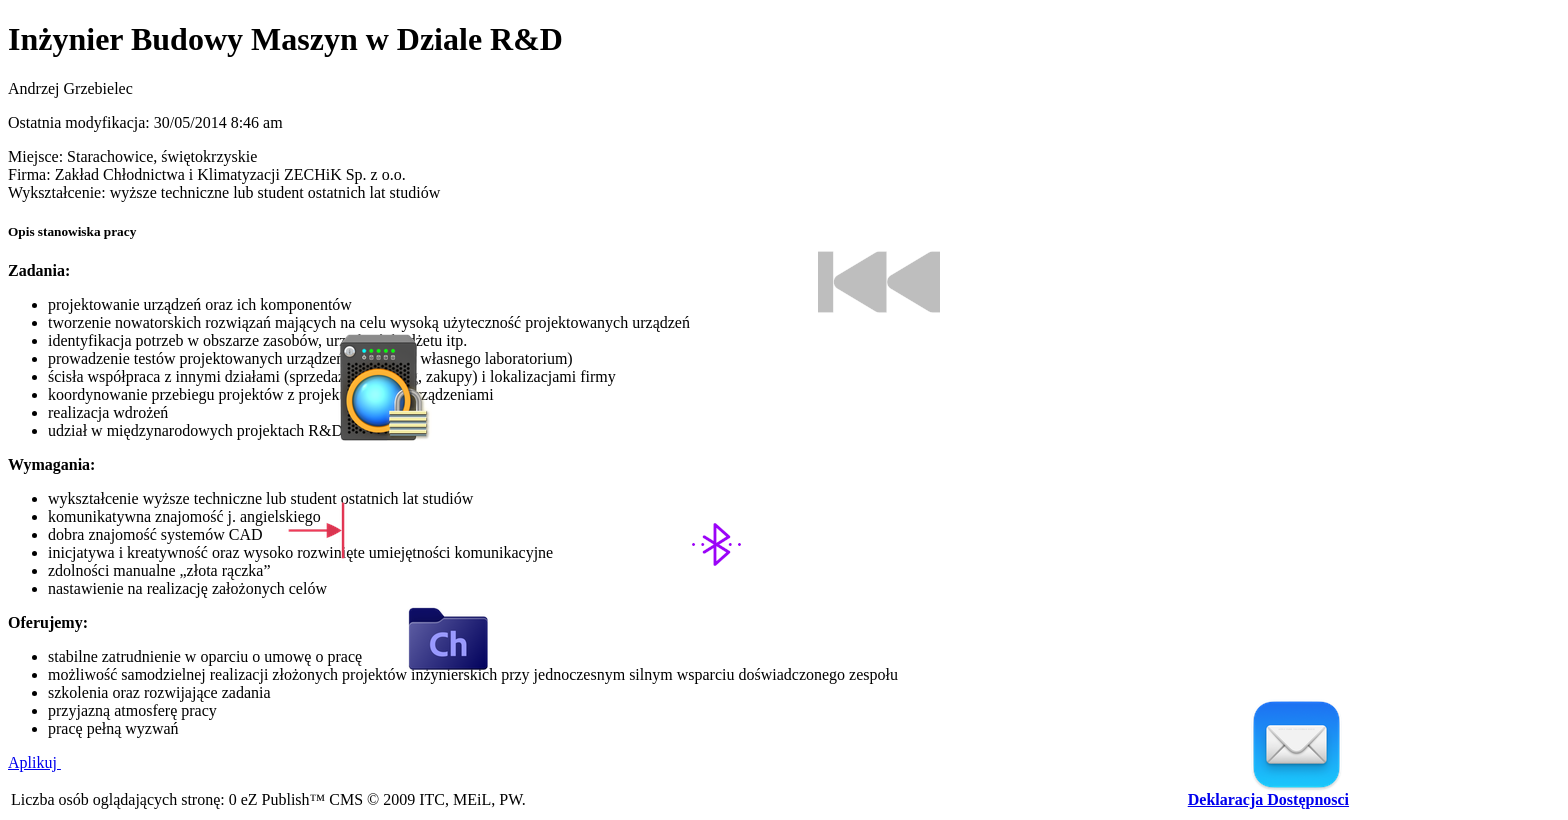  Describe the element at coordinates (879, 282) in the screenshot. I see `skip to previous track` at that location.